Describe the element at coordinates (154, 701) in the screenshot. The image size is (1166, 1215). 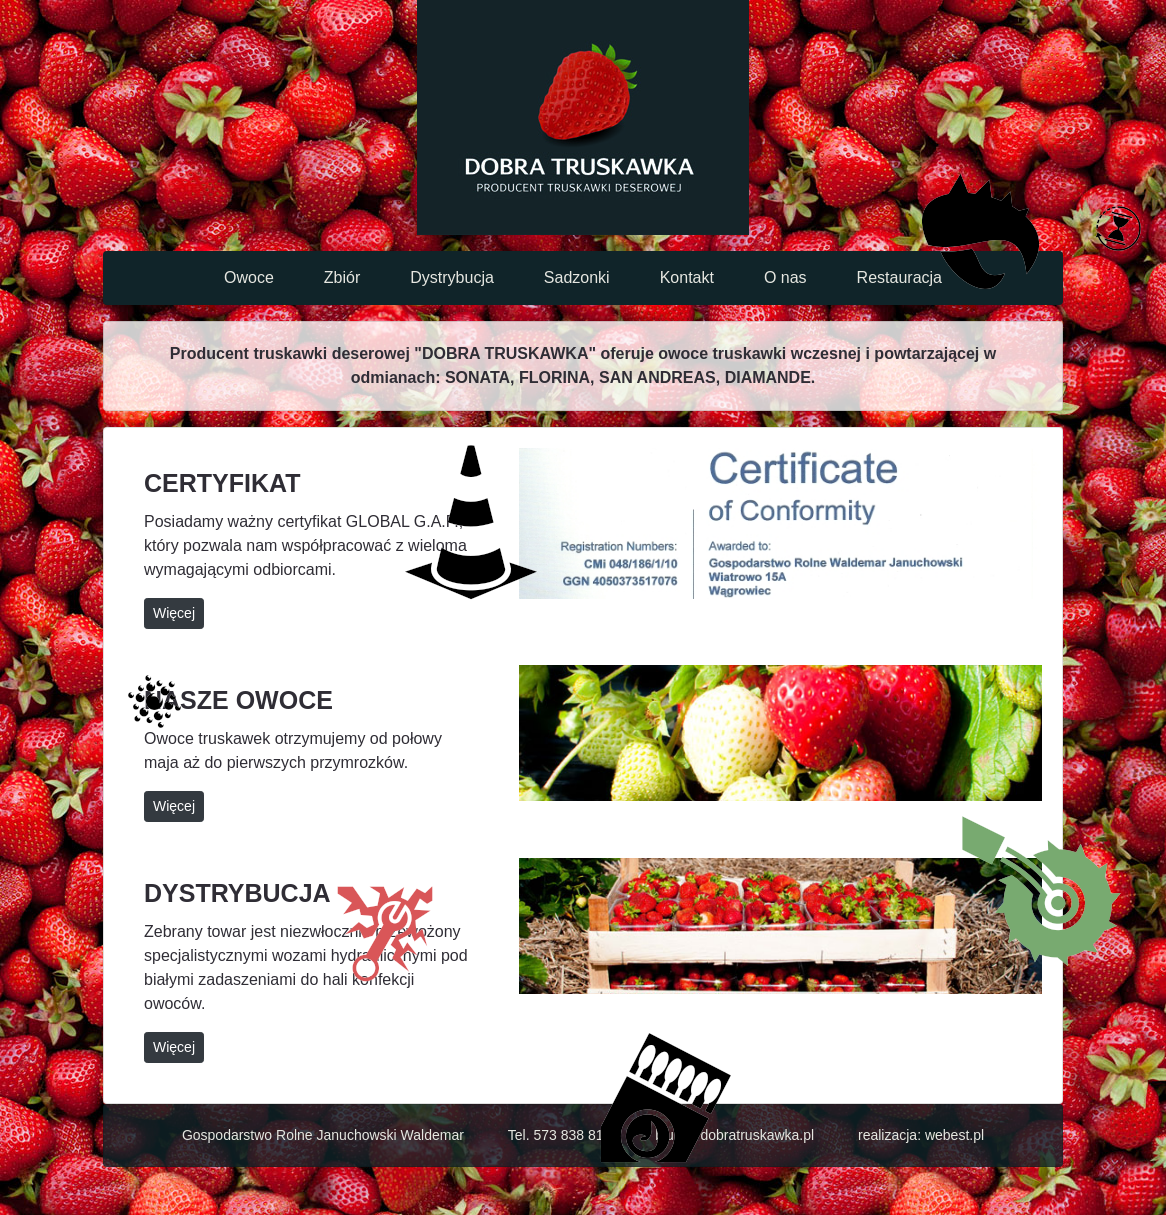
I see `decorative pattern or visual effect option` at that location.